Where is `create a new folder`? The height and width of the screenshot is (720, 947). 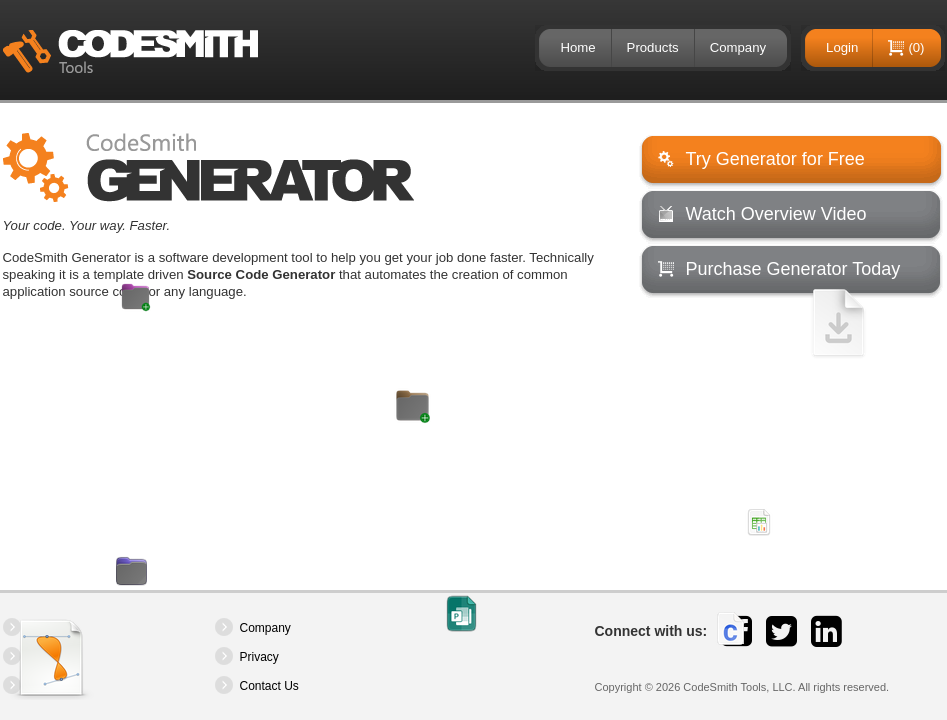 create a new folder is located at coordinates (412, 405).